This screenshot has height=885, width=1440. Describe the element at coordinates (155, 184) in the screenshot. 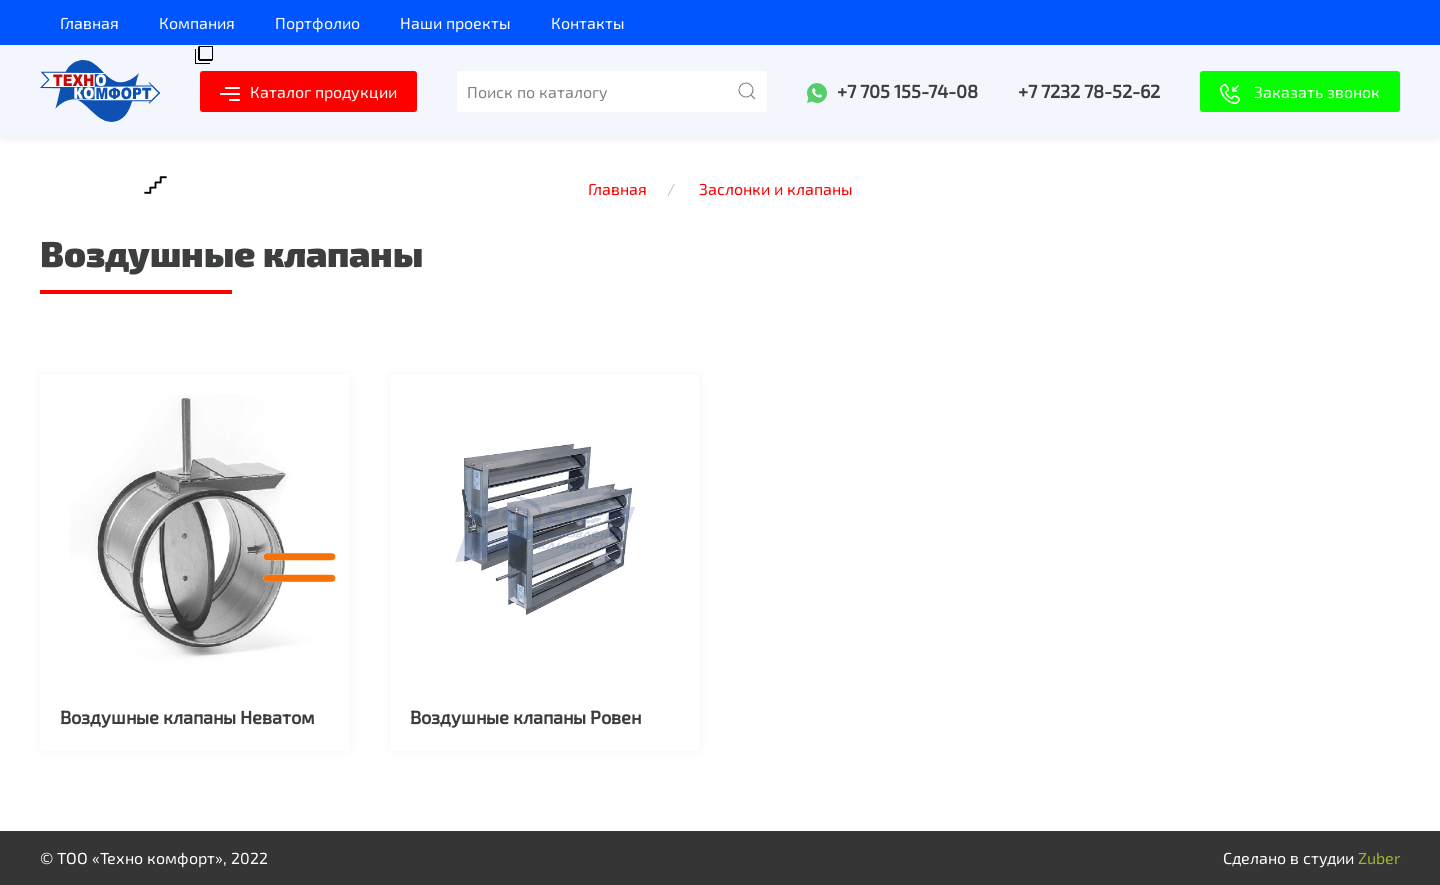

I see `indicates stairs or stairway access` at that location.